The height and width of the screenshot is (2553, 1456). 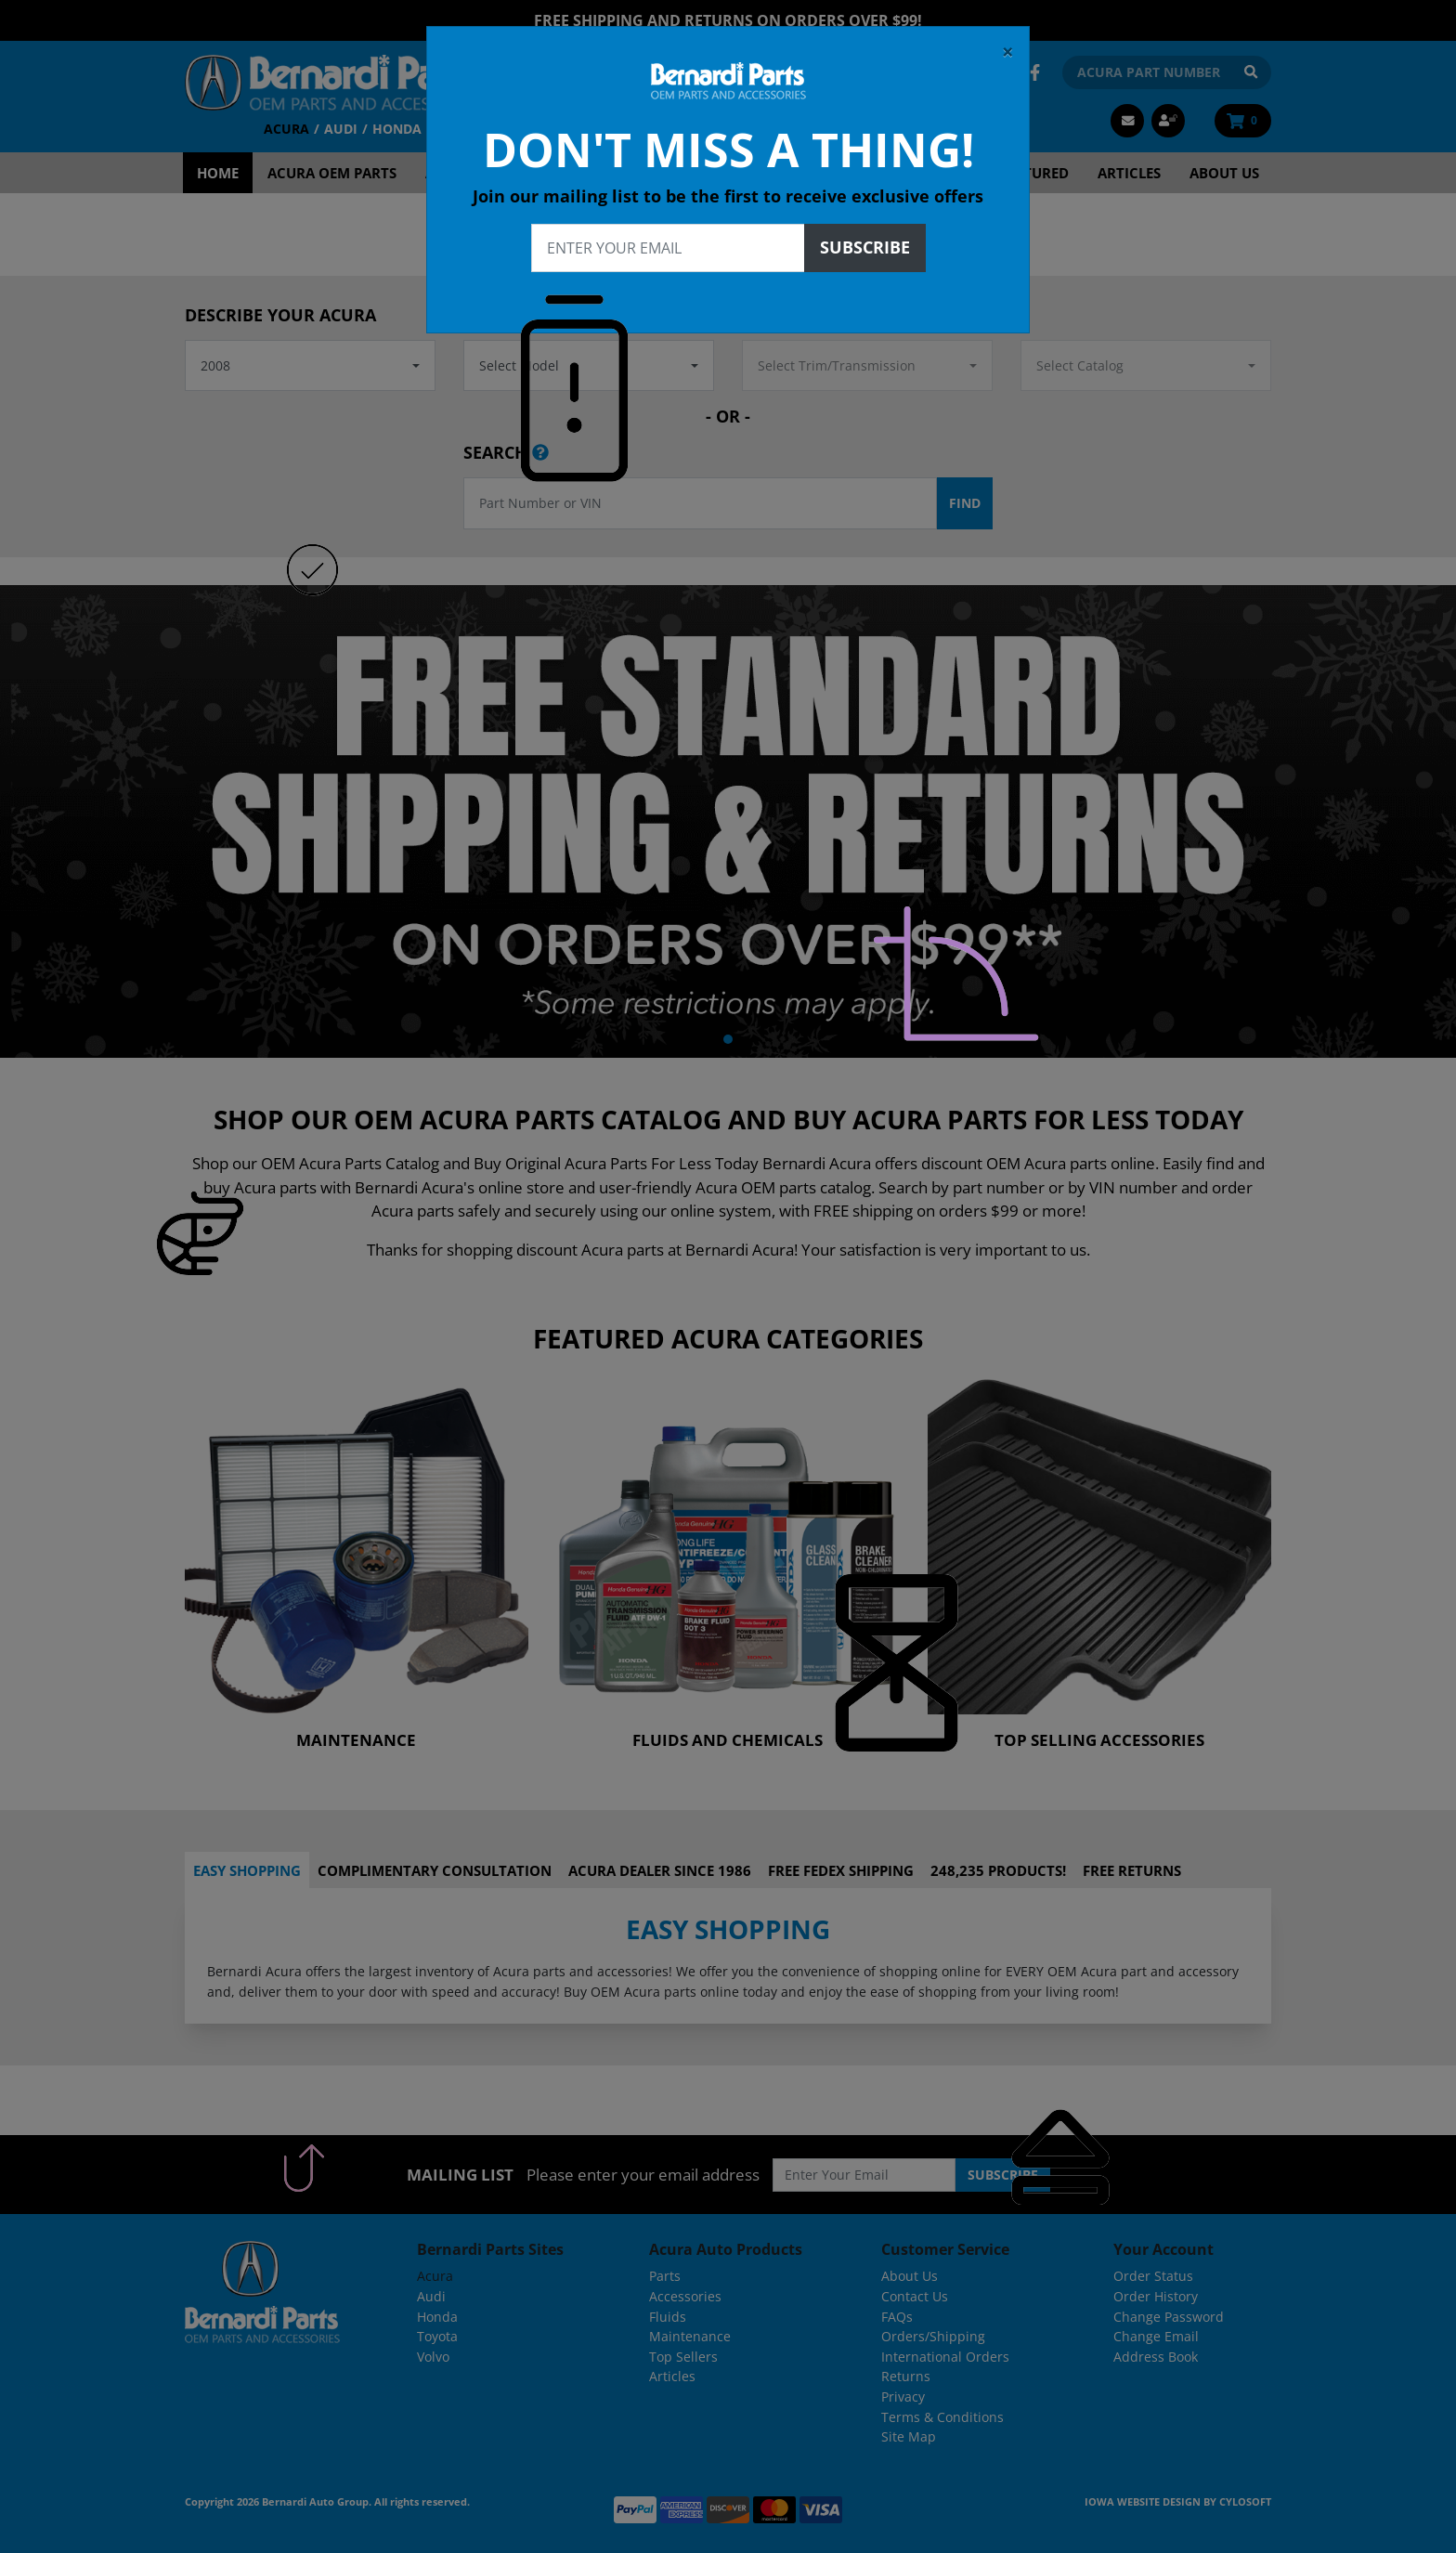 What do you see at coordinates (950, 983) in the screenshot?
I see `measure or adjust angle in a design tool` at bounding box center [950, 983].